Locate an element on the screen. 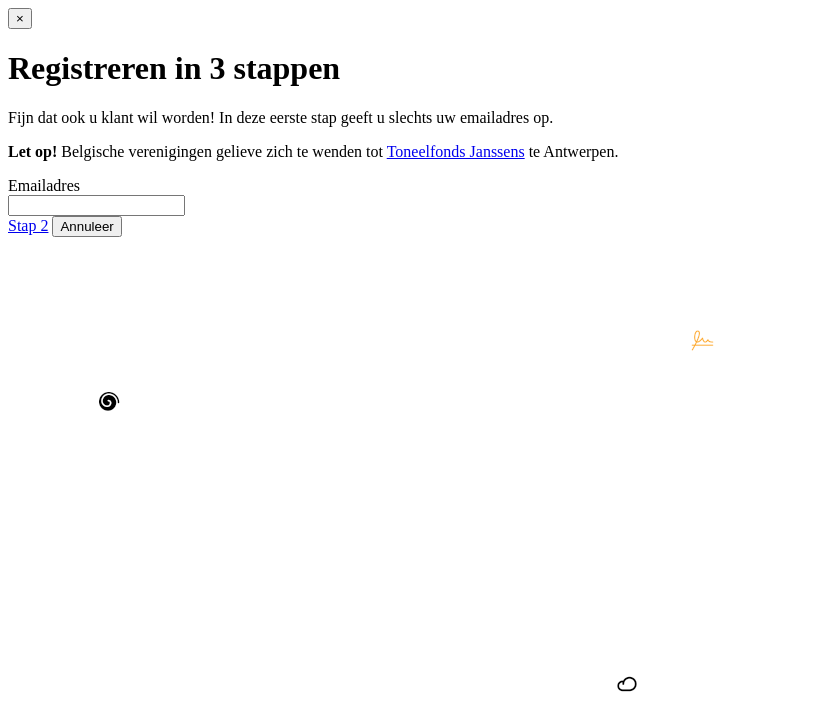 This screenshot has width=823, height=720. add your signature to a document is located at coordinates (702, 340).